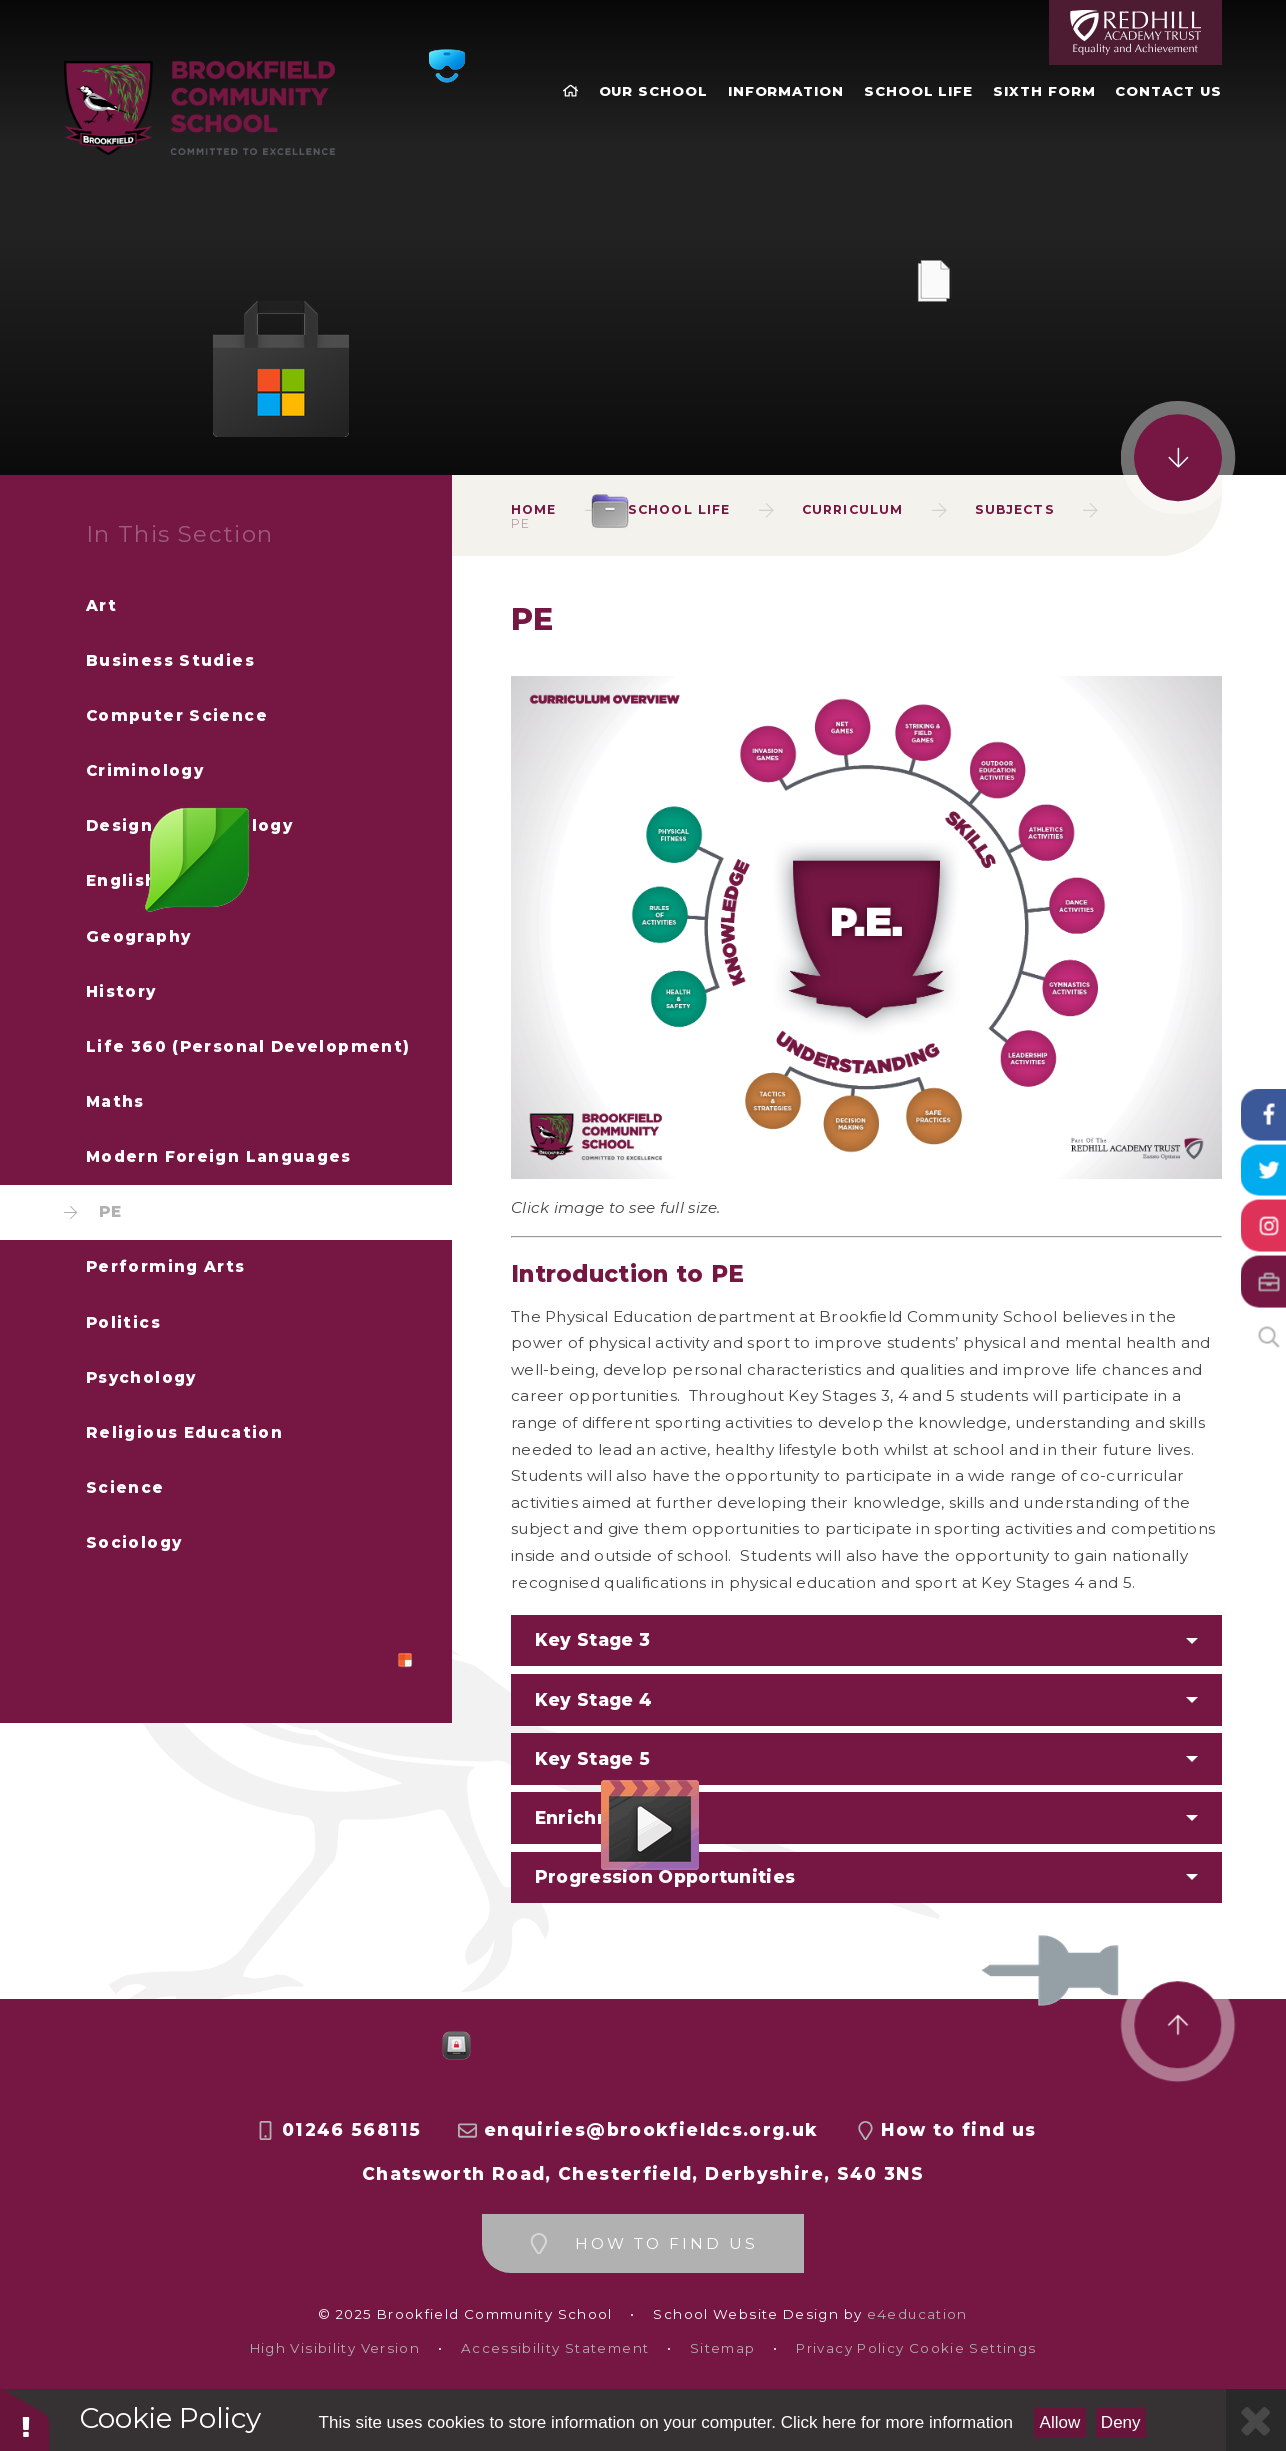 This screenshot has width=1286, height=2451. I want to click on switch to the bottom-right workspace, so click(405, 1660).